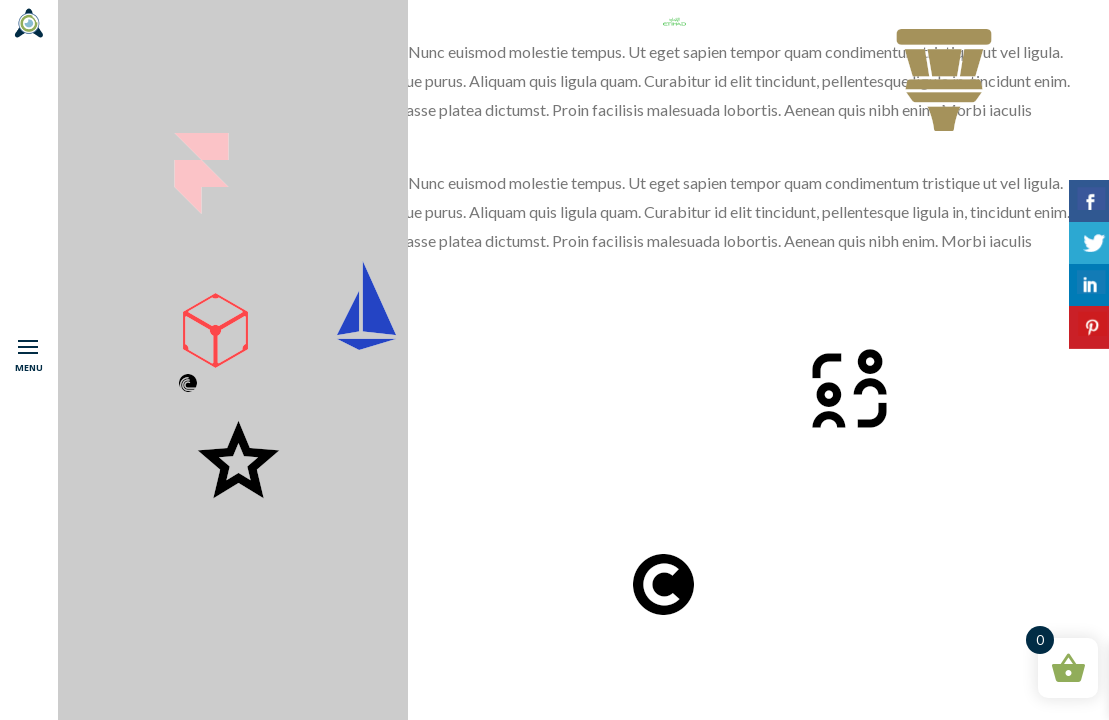 The height and width of the screenshot is (720, 1109). Describe the element at coordinates (366, 305) in the screenshot. I see `istio service mesh logo` at that location.